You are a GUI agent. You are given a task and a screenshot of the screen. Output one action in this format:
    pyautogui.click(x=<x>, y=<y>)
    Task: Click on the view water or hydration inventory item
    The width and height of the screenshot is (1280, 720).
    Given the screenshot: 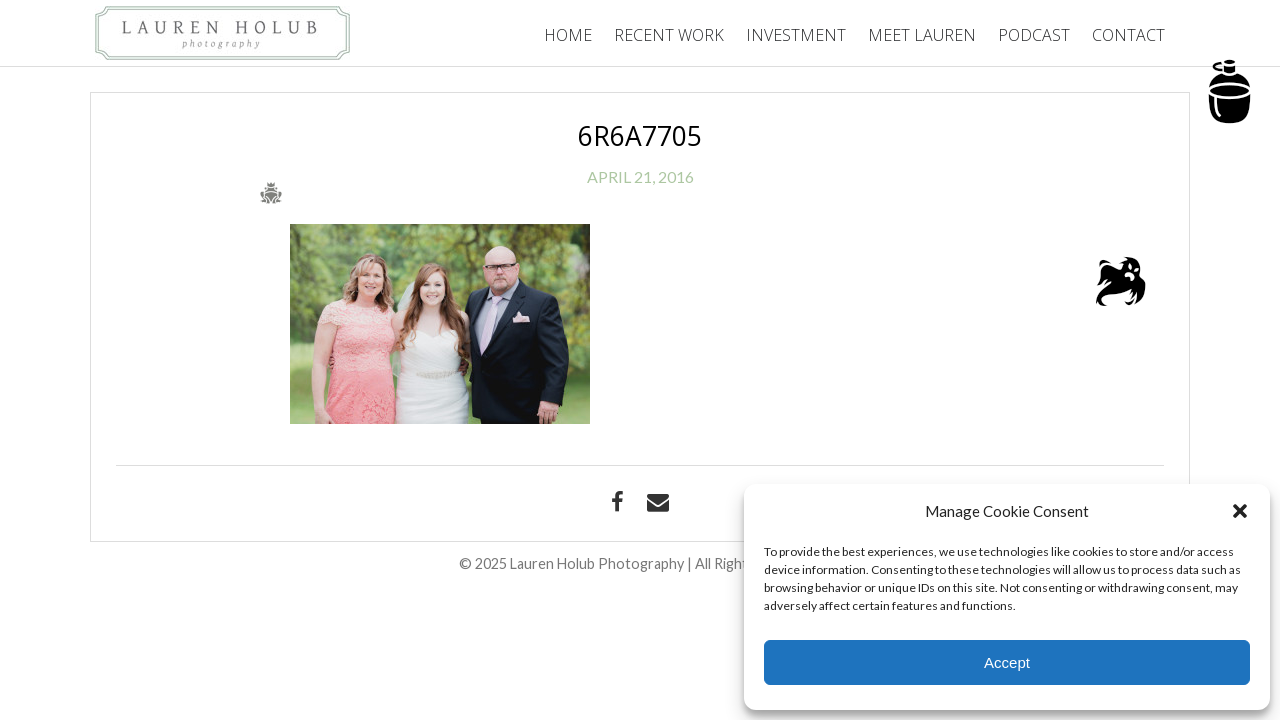 What is the action you would take?
    pyautogui.click(x=1229, y=91)
    